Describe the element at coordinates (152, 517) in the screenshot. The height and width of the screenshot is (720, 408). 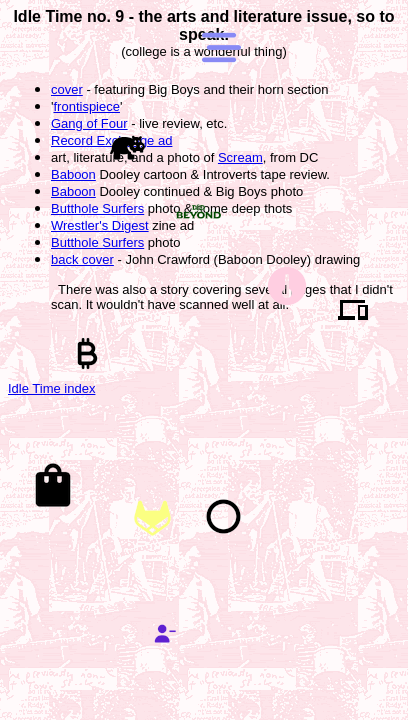
I see `open GitLab repository` at that location.